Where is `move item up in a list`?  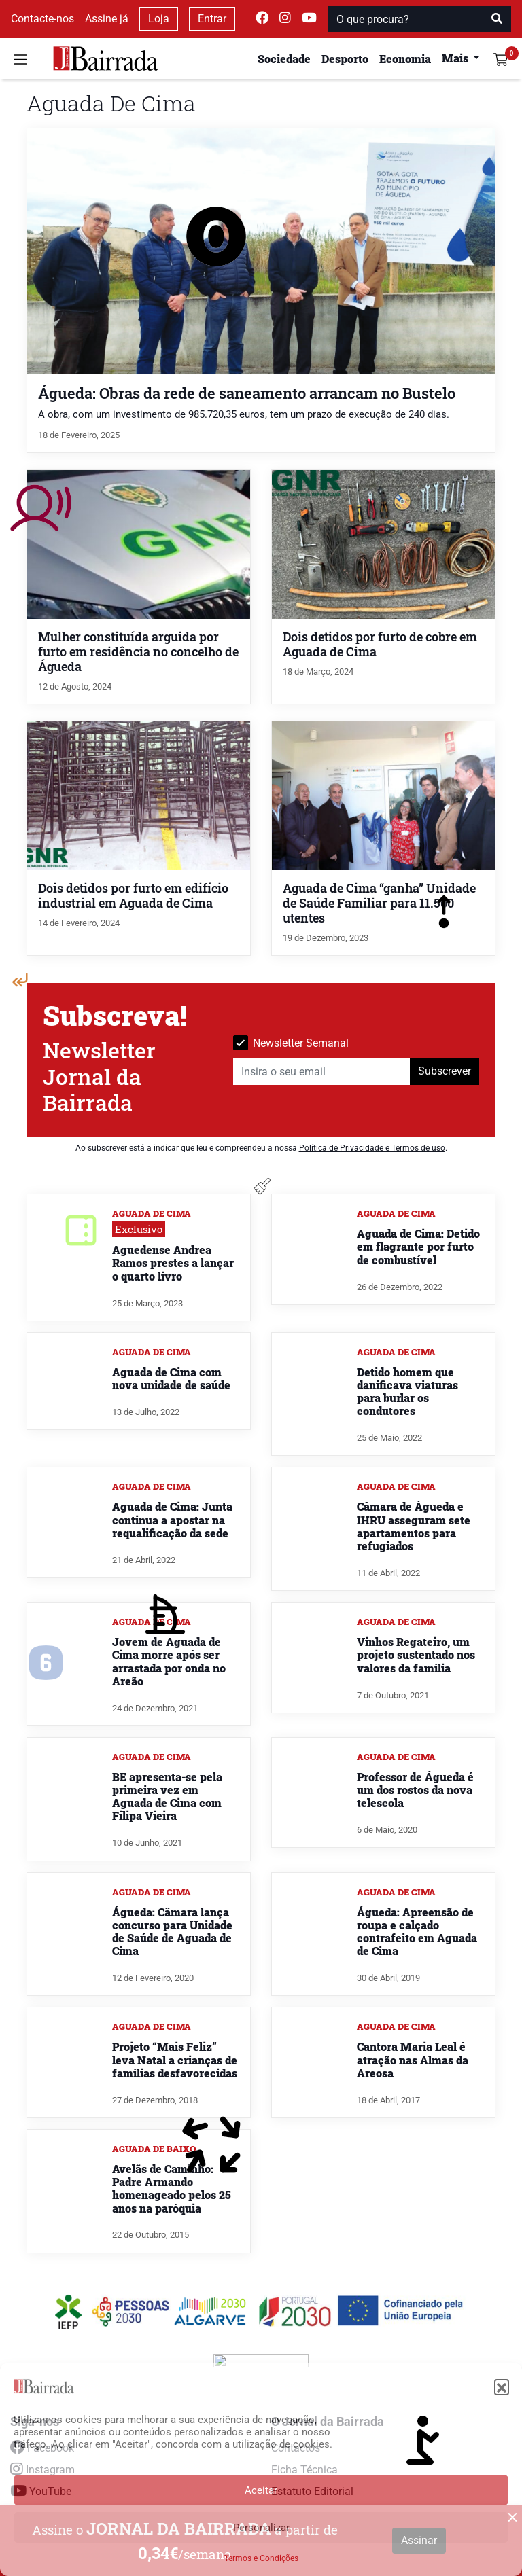
move item up in a list is located at coordinates (444, 912).